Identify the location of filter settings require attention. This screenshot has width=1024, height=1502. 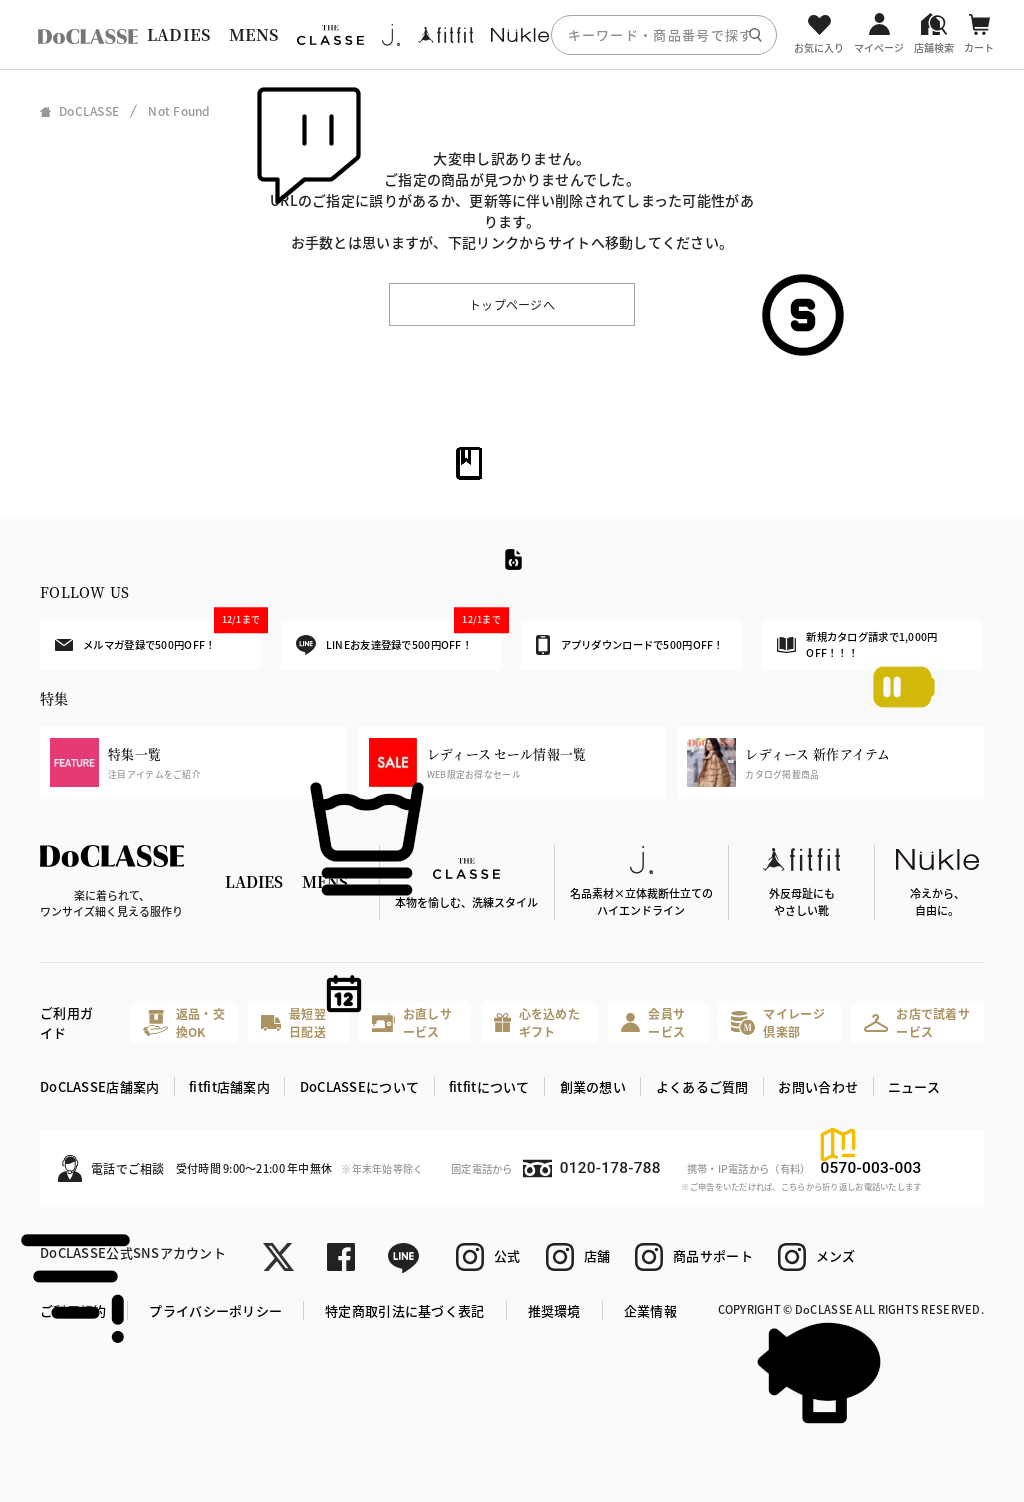
(75, 1276).